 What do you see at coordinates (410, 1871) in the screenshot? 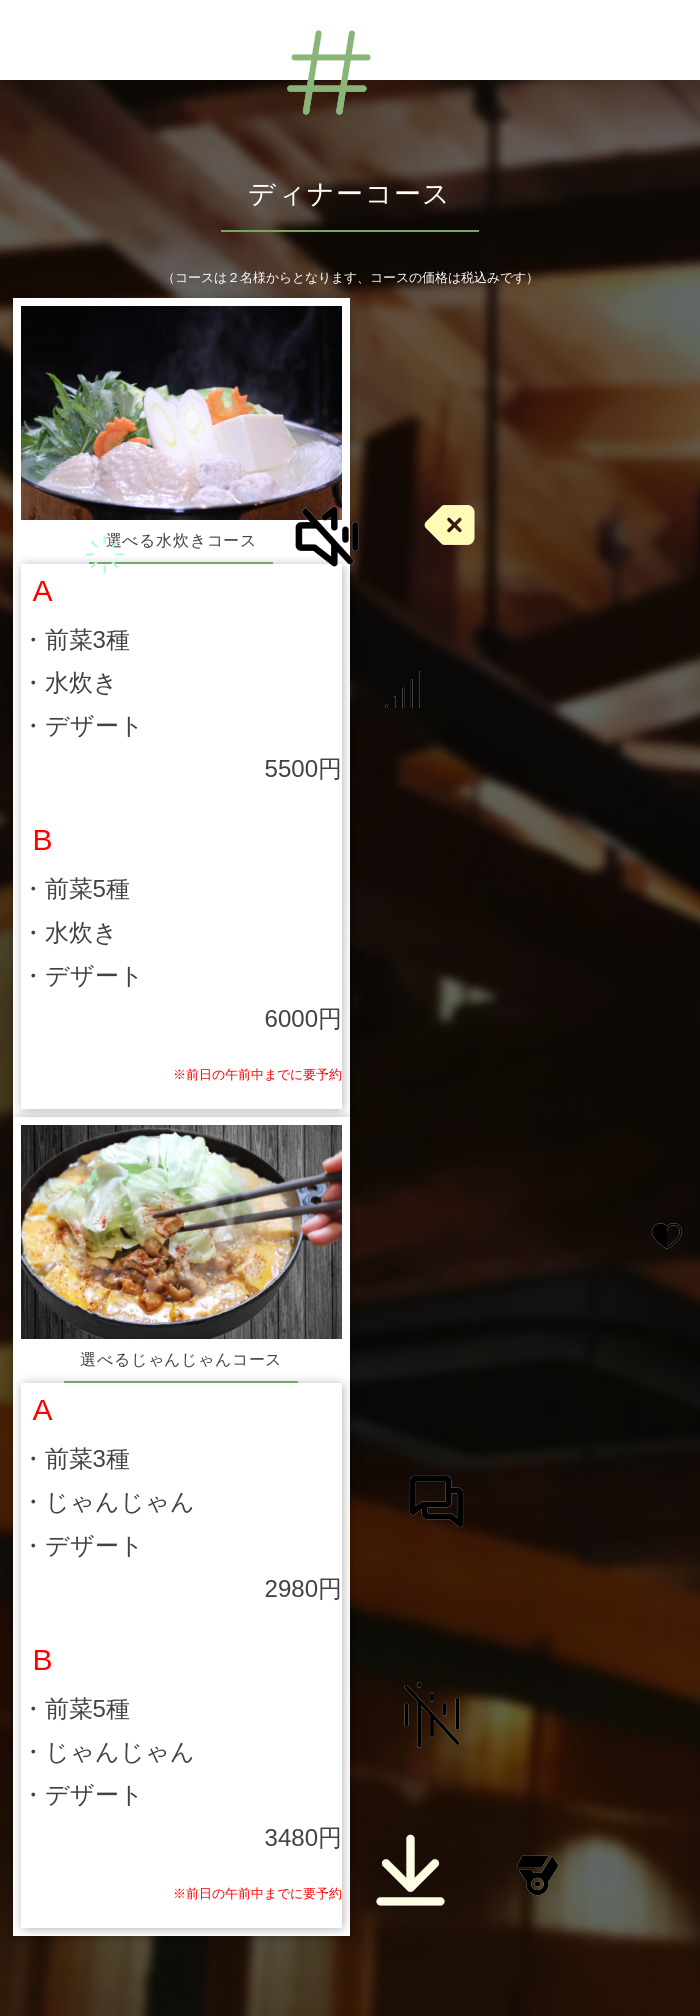
I see `download a file or content` at bounding box center [410, 1871].